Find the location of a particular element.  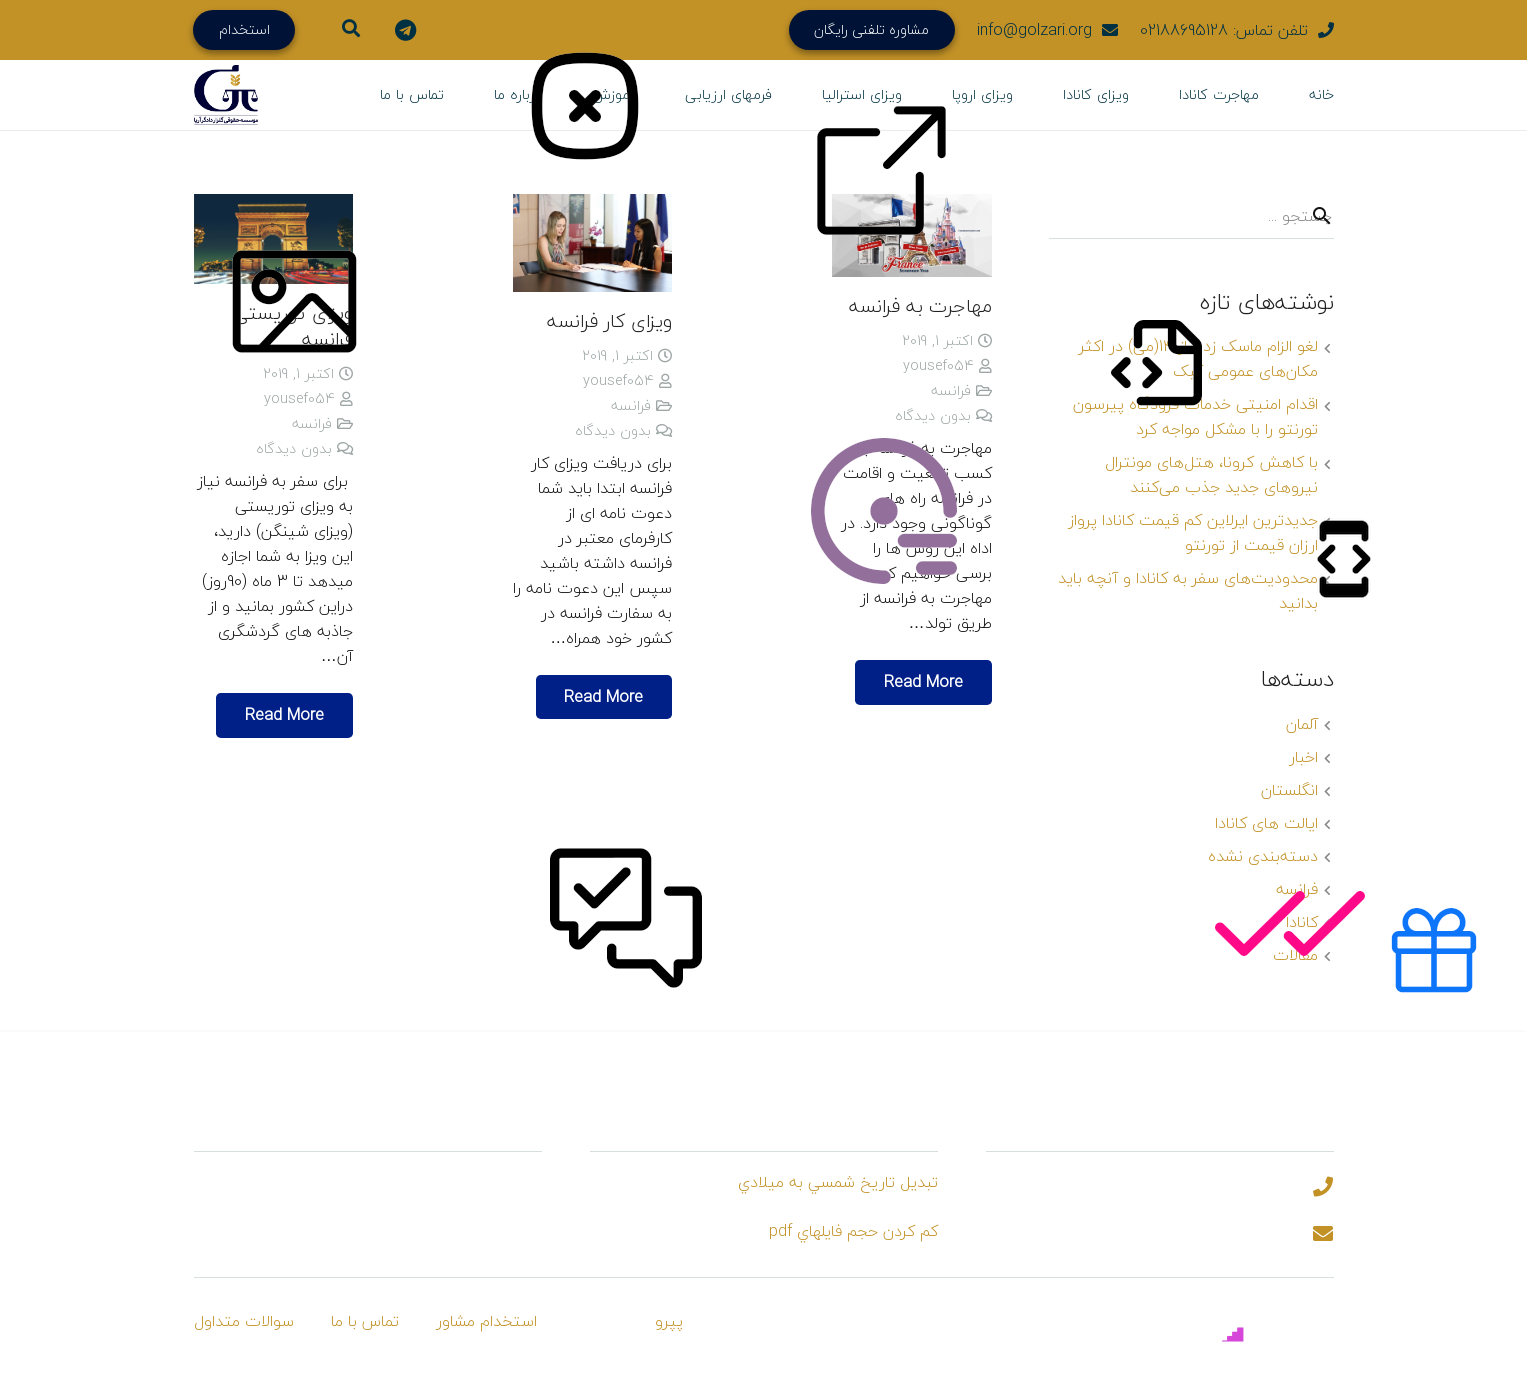

view step count or fitness progress is located at coordinates (1233, 1334).